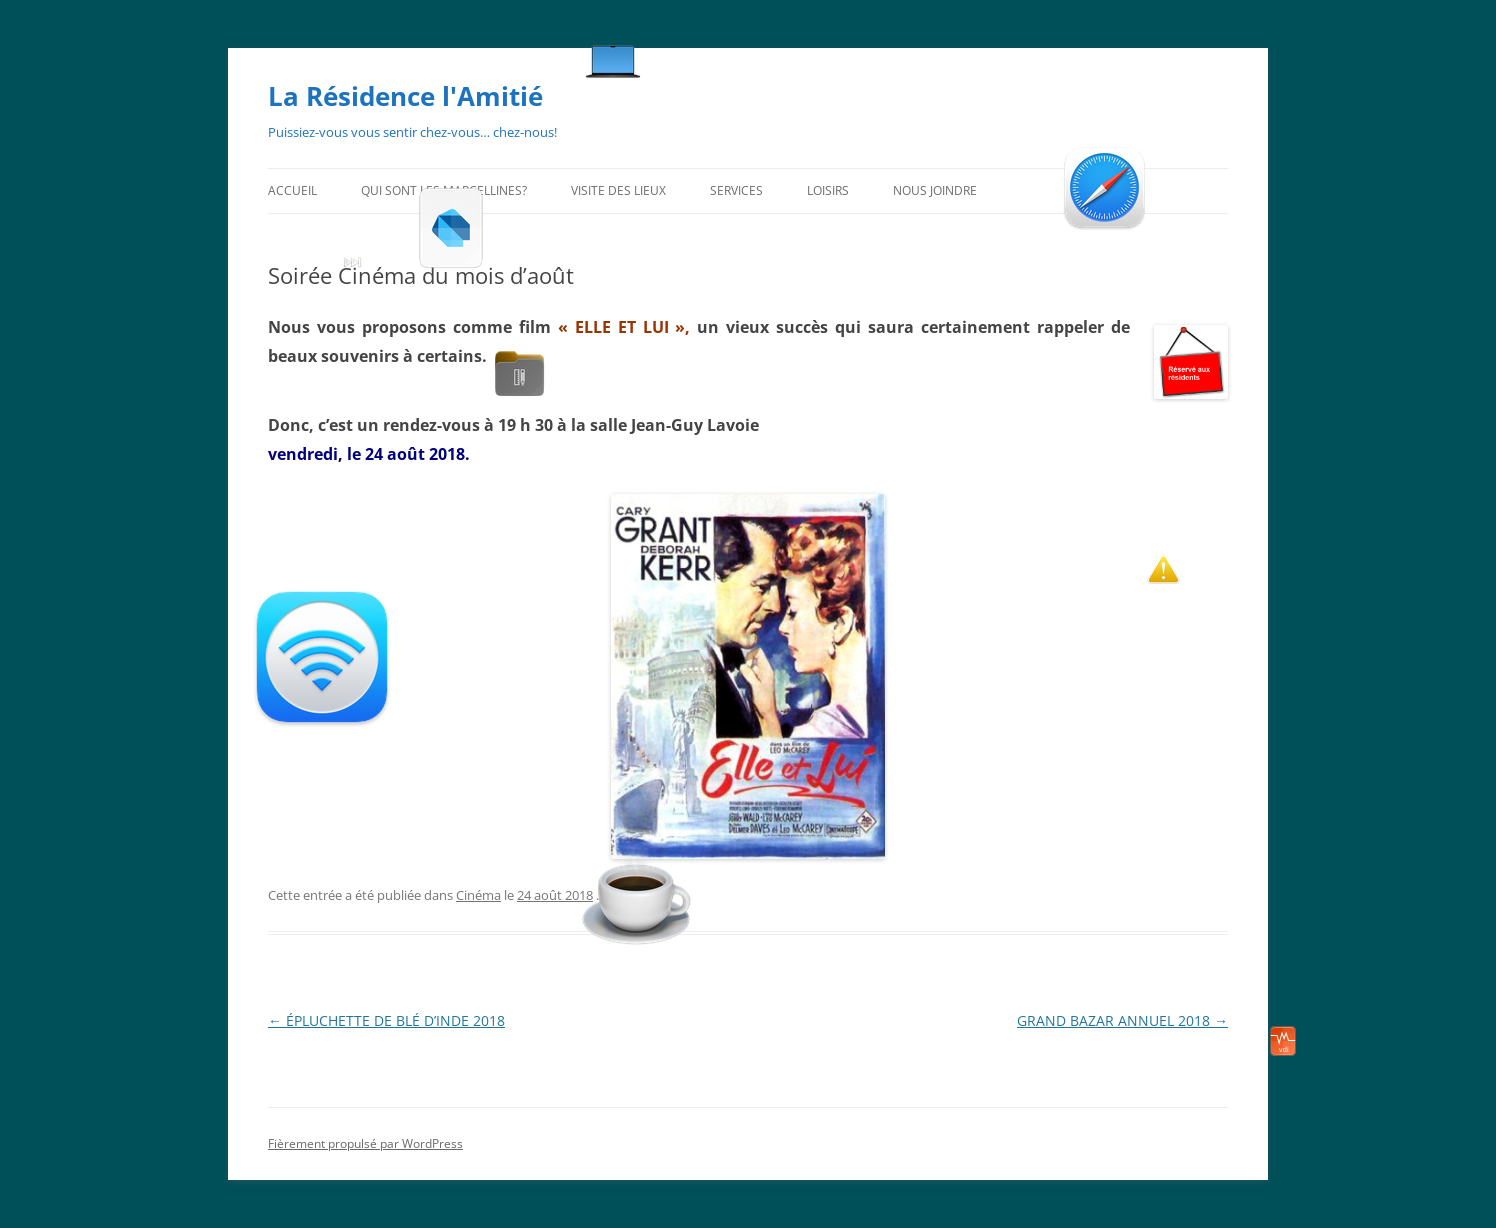 This screenshot has height=1228, width=1496. What do you see at coordinates (1163, 569) in the screenshot?
I see `indicates a warning or caution alert requiring attention` at bounding box center [1163, 569].